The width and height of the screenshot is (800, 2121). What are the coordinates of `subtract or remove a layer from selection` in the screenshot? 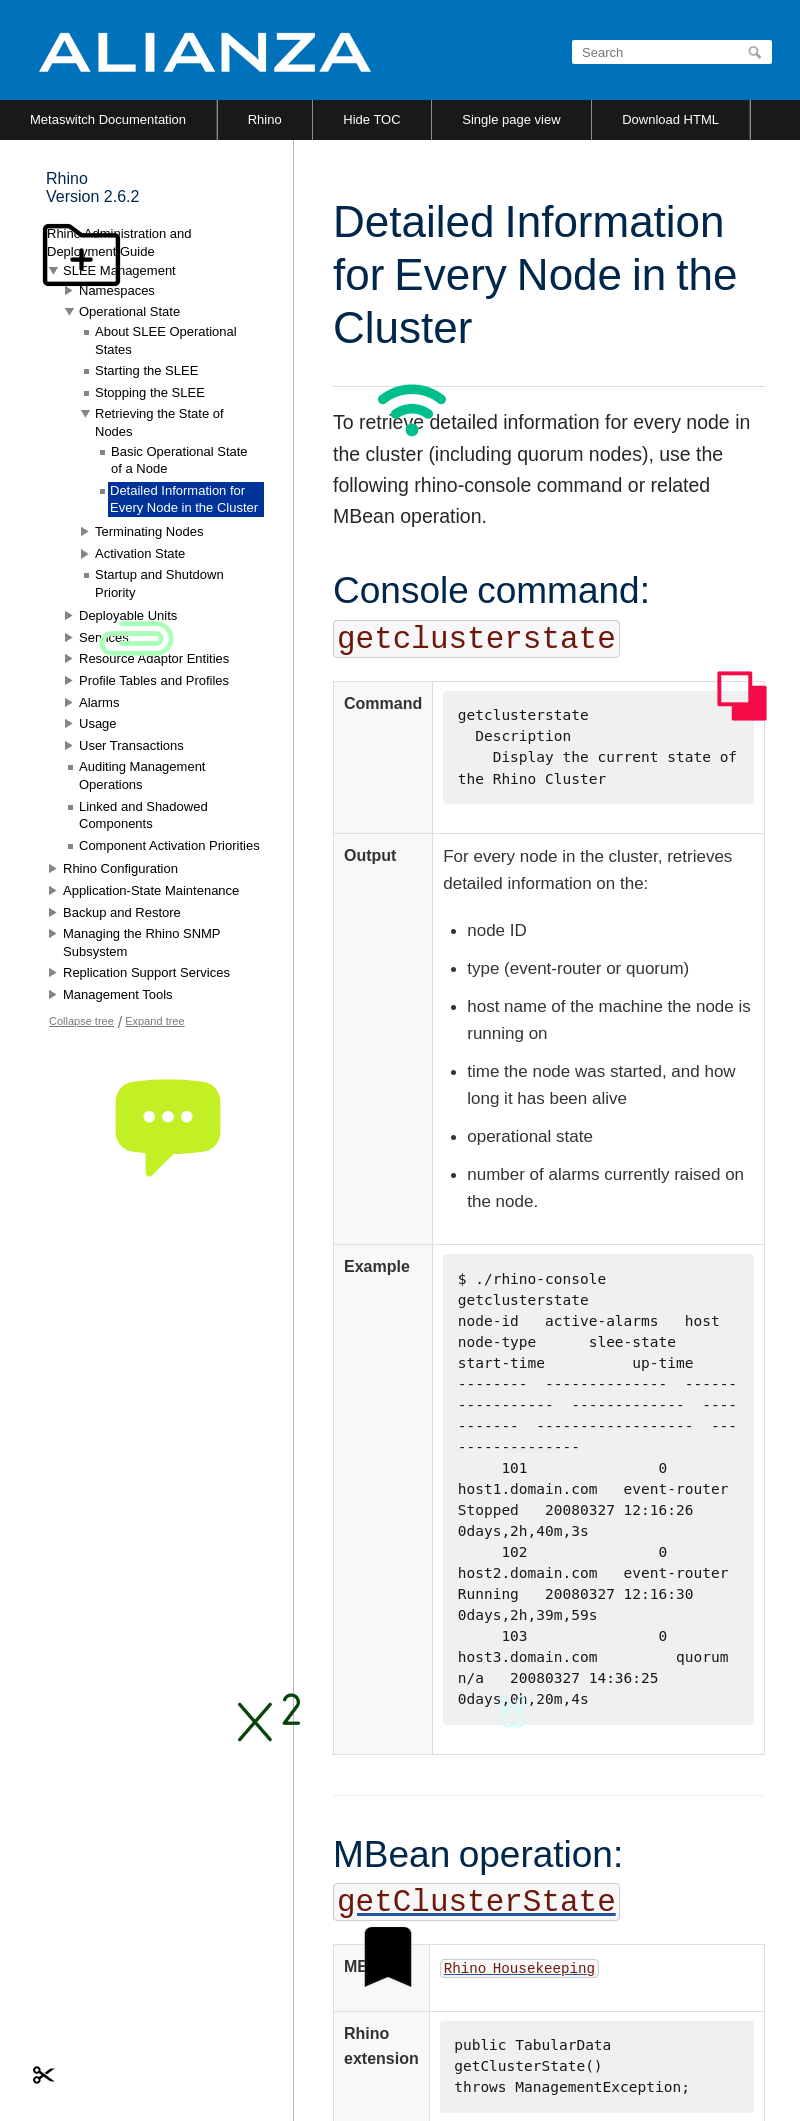 It's located at (742, 696).